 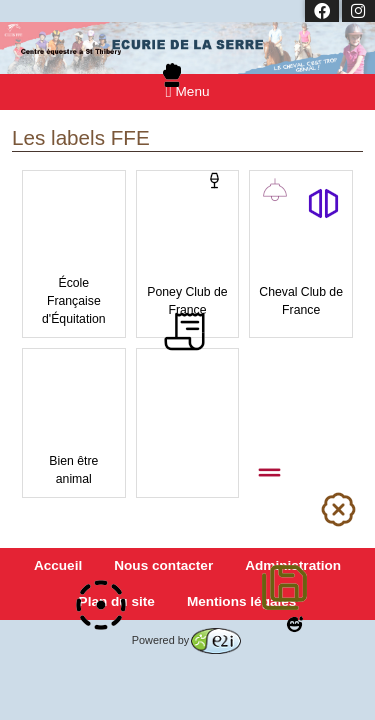 I want to click on react with nervous or awkward laughter, so click(x=294, y=624).